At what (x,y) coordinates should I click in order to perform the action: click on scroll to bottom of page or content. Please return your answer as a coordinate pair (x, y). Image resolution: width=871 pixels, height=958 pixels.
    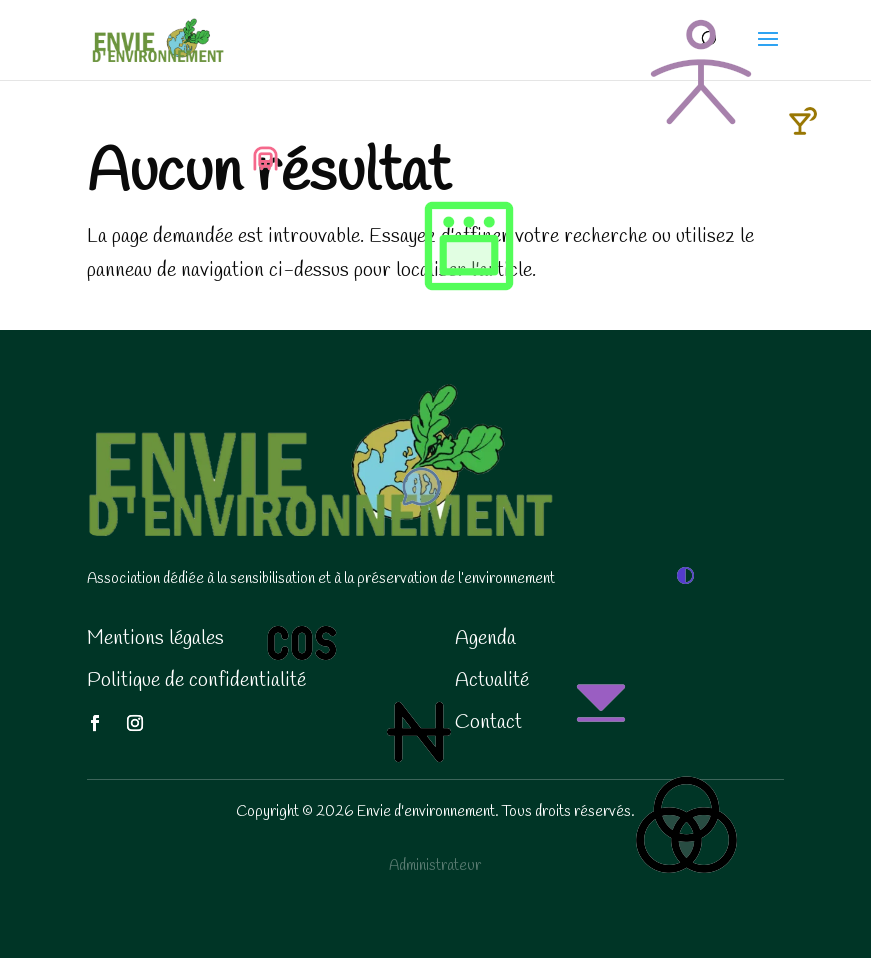
    Looking at the image, I should click on (601, 702).